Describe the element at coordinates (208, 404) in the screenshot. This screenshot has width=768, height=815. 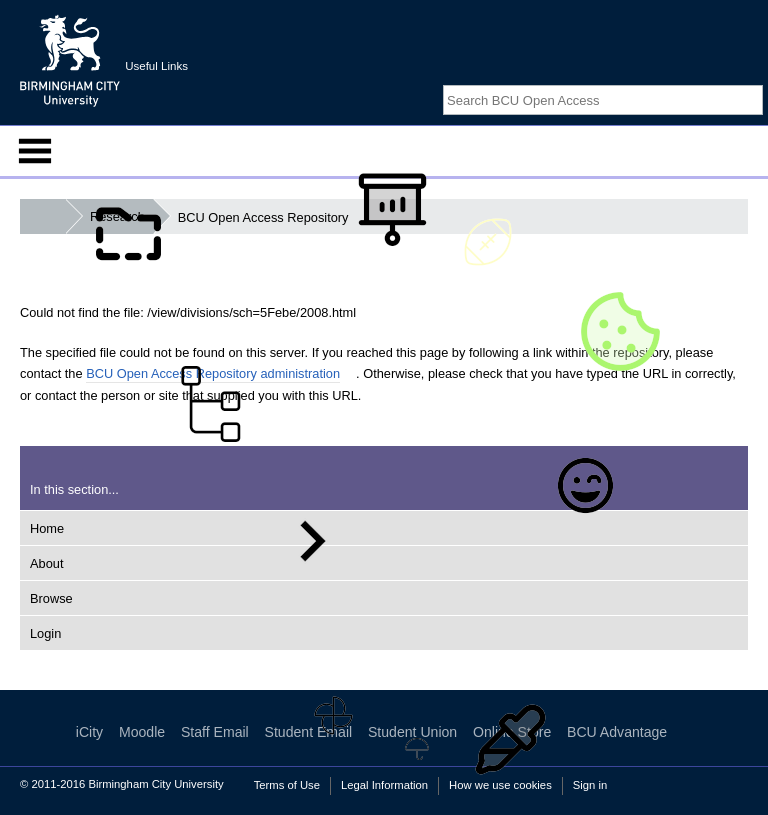
I see `view hierarchical folder structure` at that location.